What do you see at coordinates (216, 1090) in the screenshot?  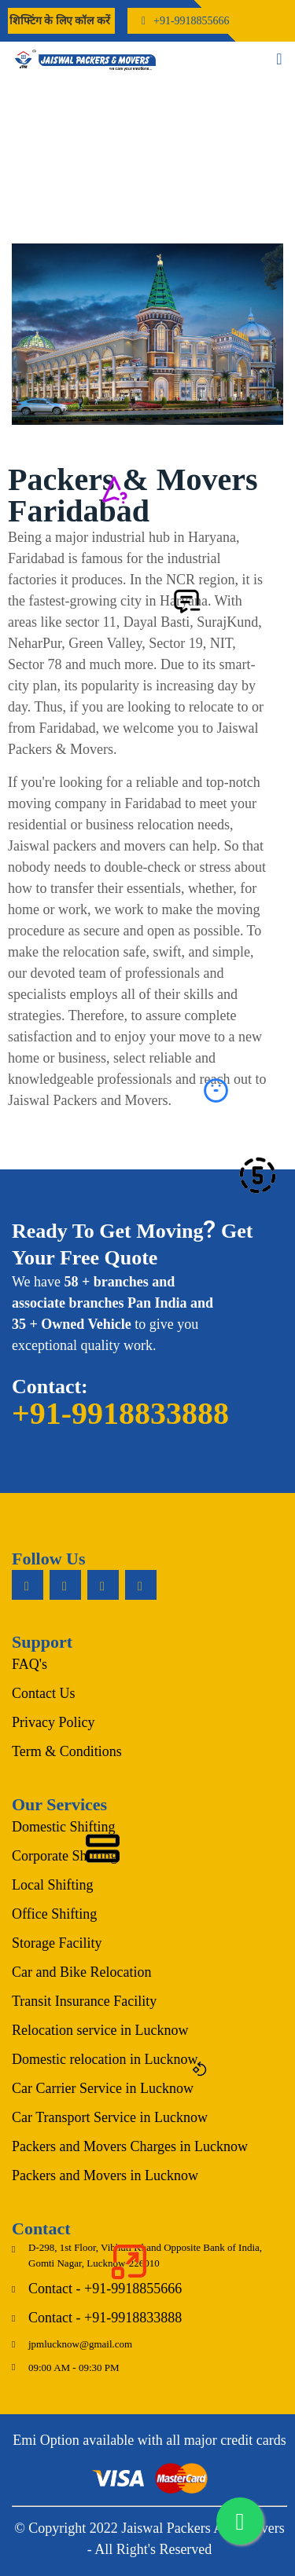 I see `indicates looking up or searching for information` at bounding box center [216, 1090].